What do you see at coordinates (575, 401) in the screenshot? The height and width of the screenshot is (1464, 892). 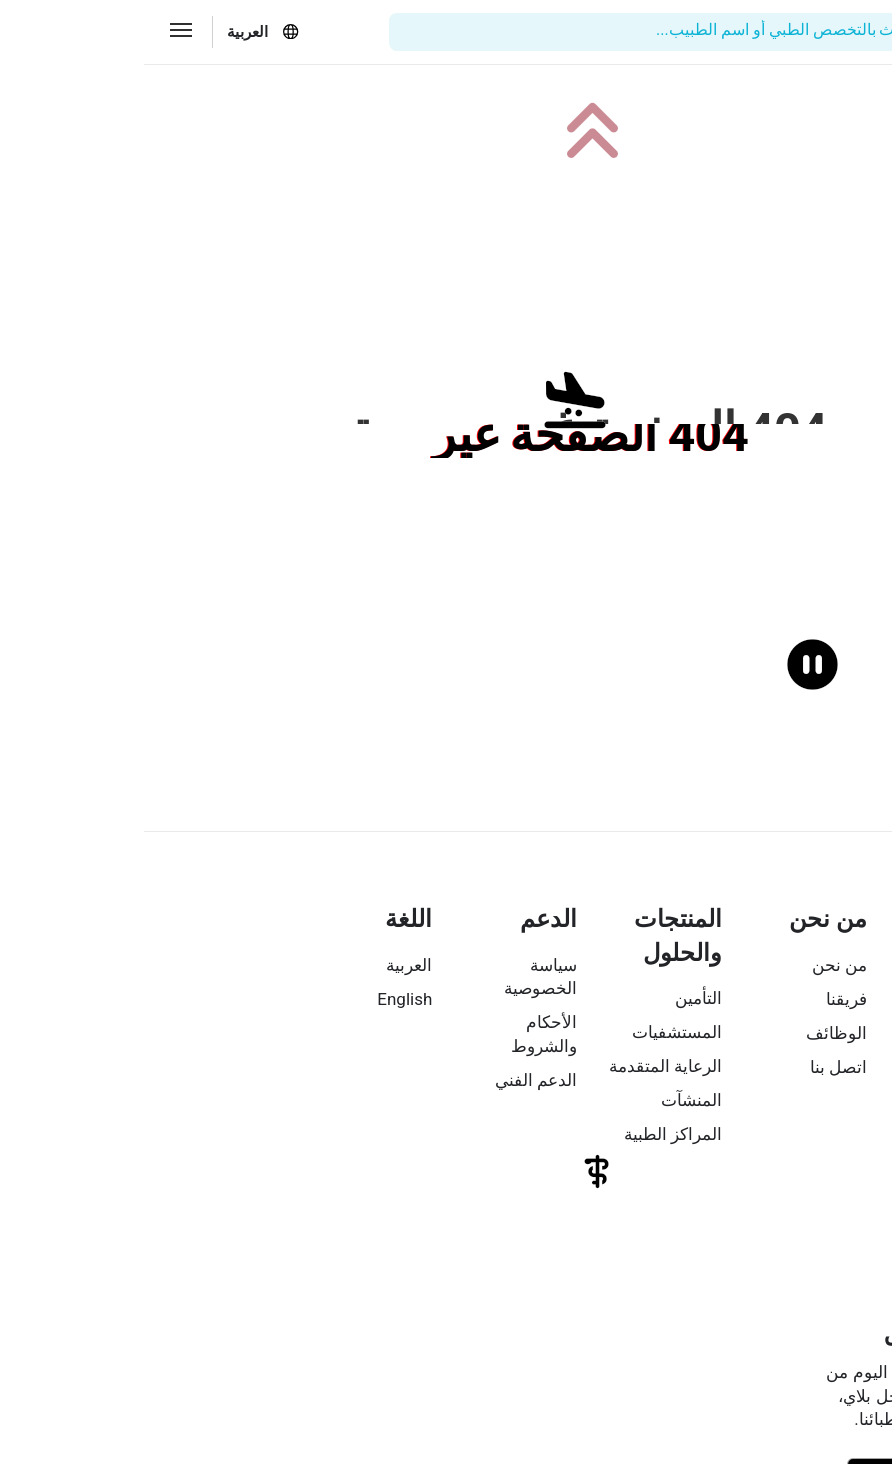 I see `indicates incoming or arriving flight` at bounding box center [575, 401].